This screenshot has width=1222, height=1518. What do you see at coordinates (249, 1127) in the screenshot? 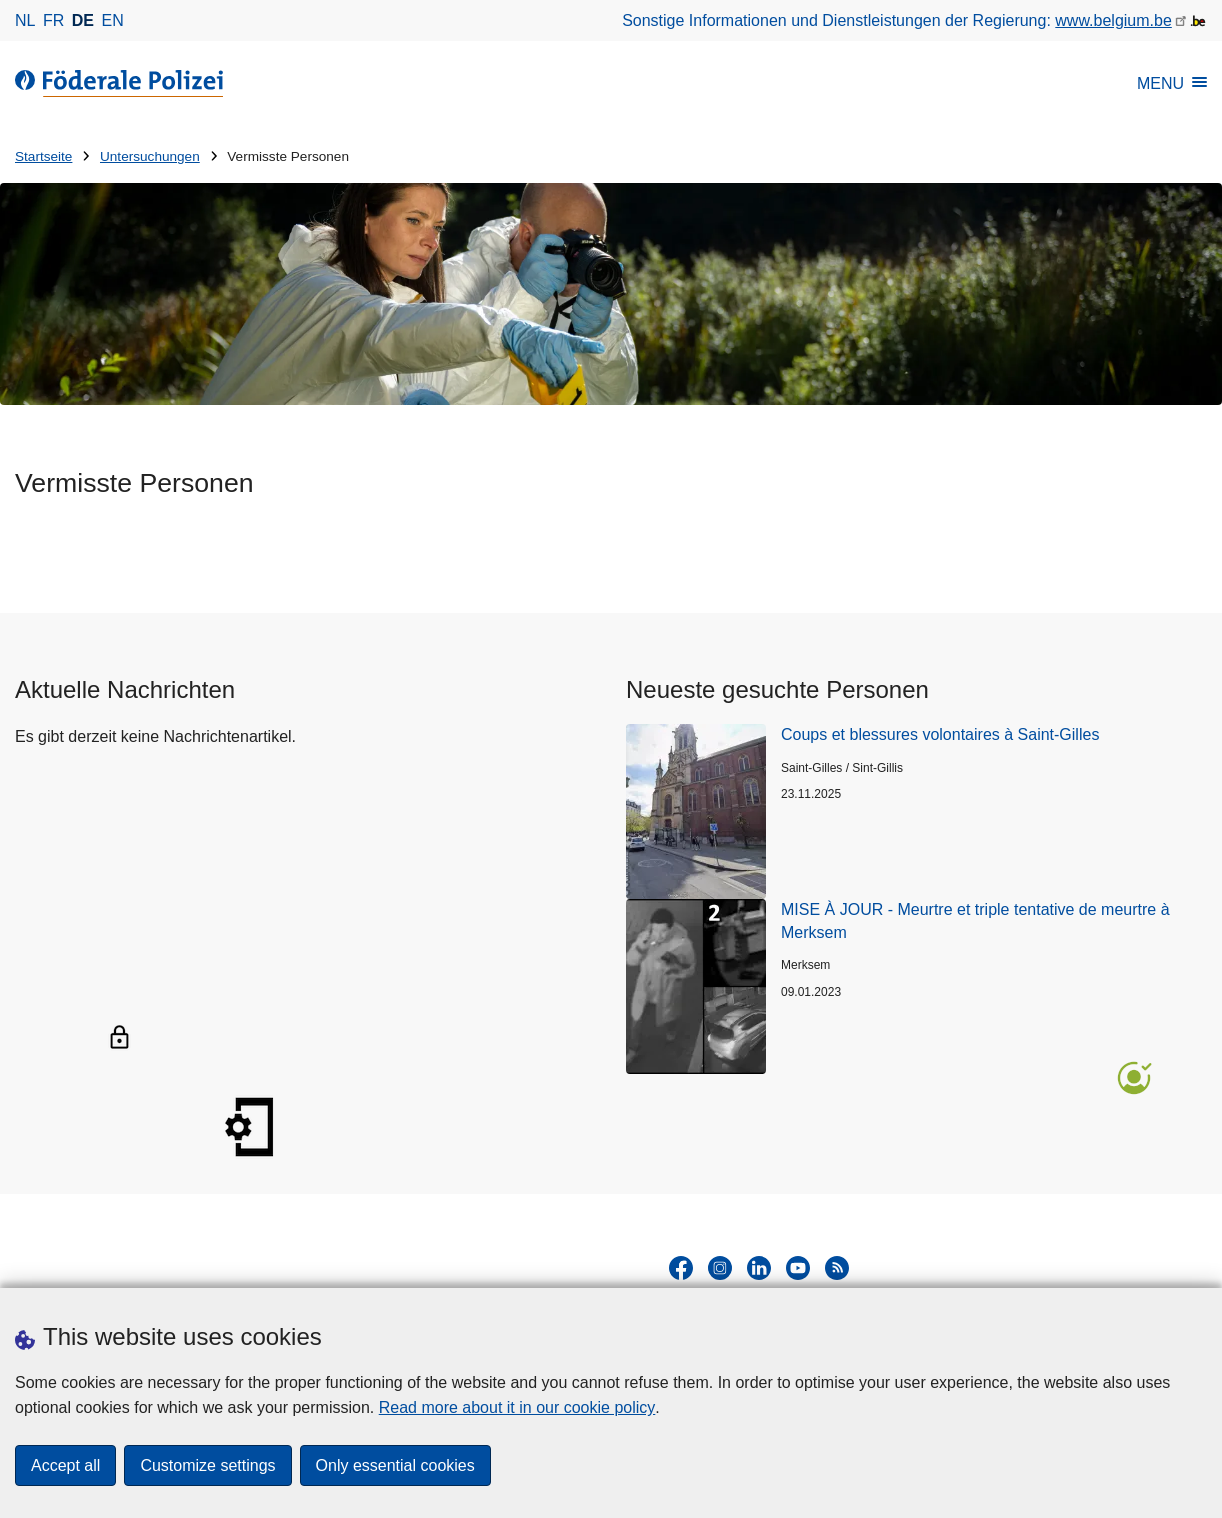
I see `configure device pairing settings` at bounding box center [249, 1127].